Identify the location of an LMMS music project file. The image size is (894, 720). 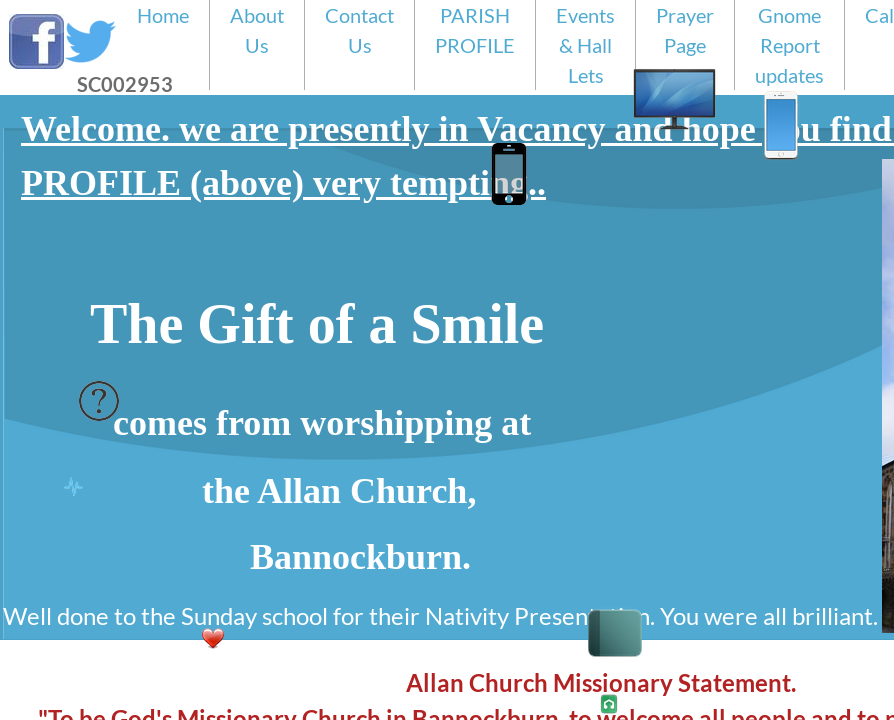
(609, 704).